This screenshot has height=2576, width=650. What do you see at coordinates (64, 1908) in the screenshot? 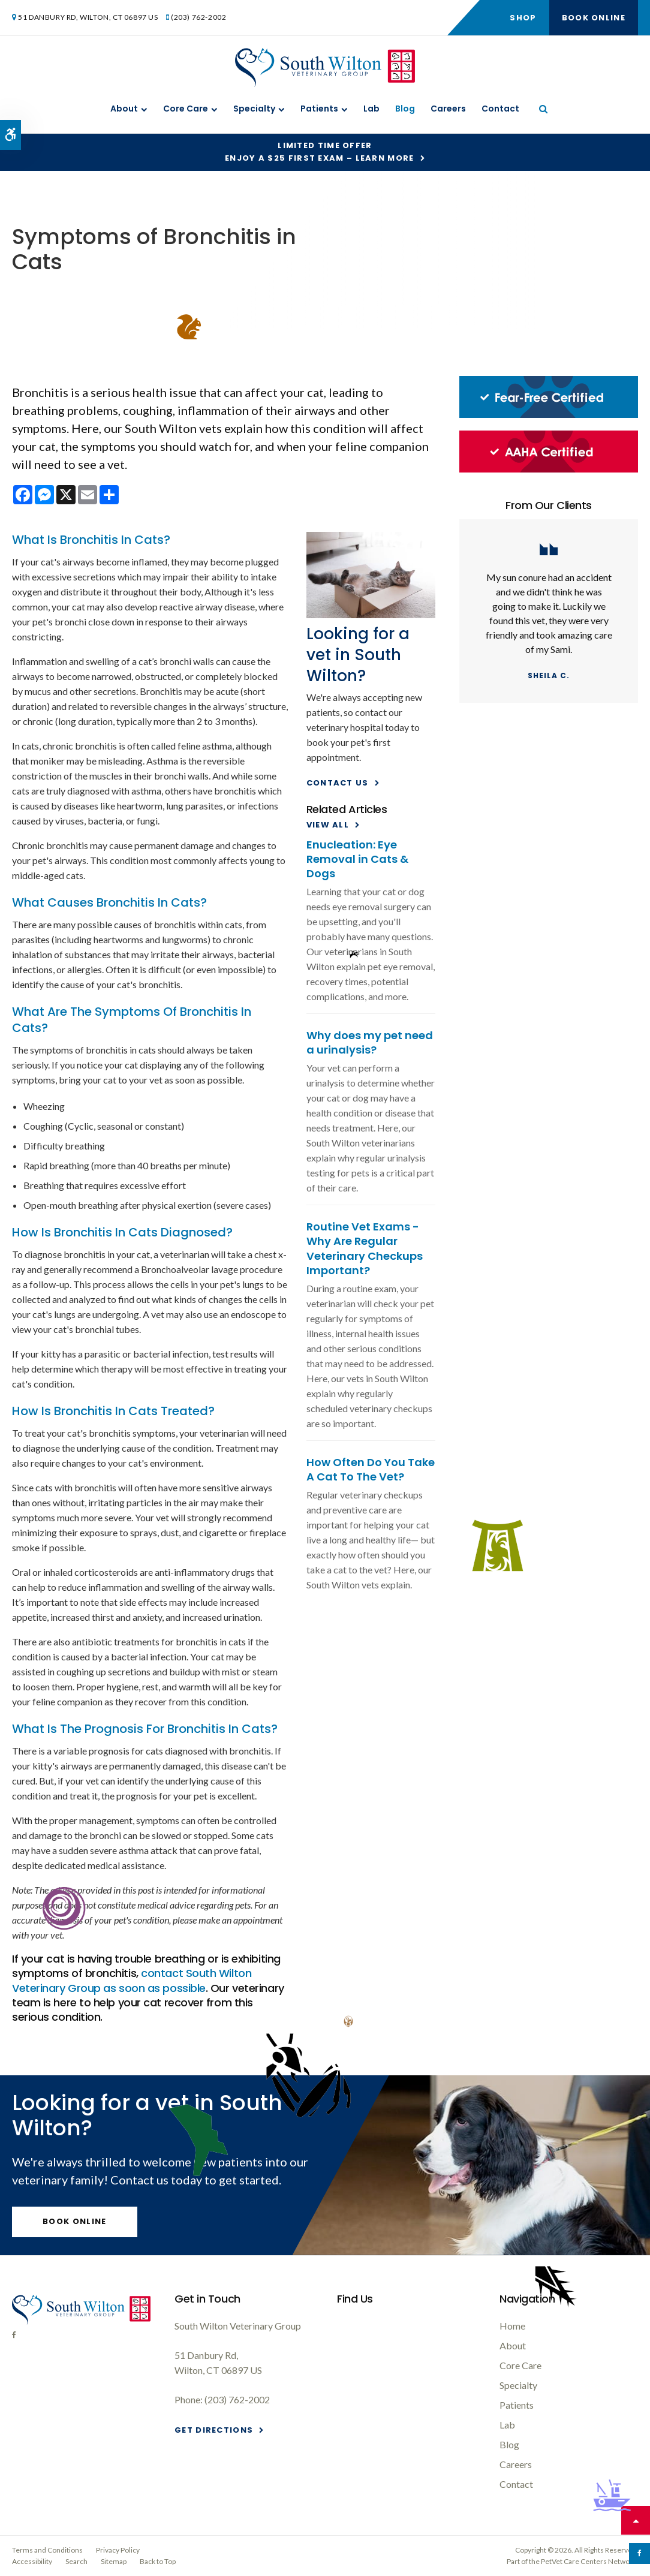
I see `indicates loading or processing state` at bounding box center [64, 1908].